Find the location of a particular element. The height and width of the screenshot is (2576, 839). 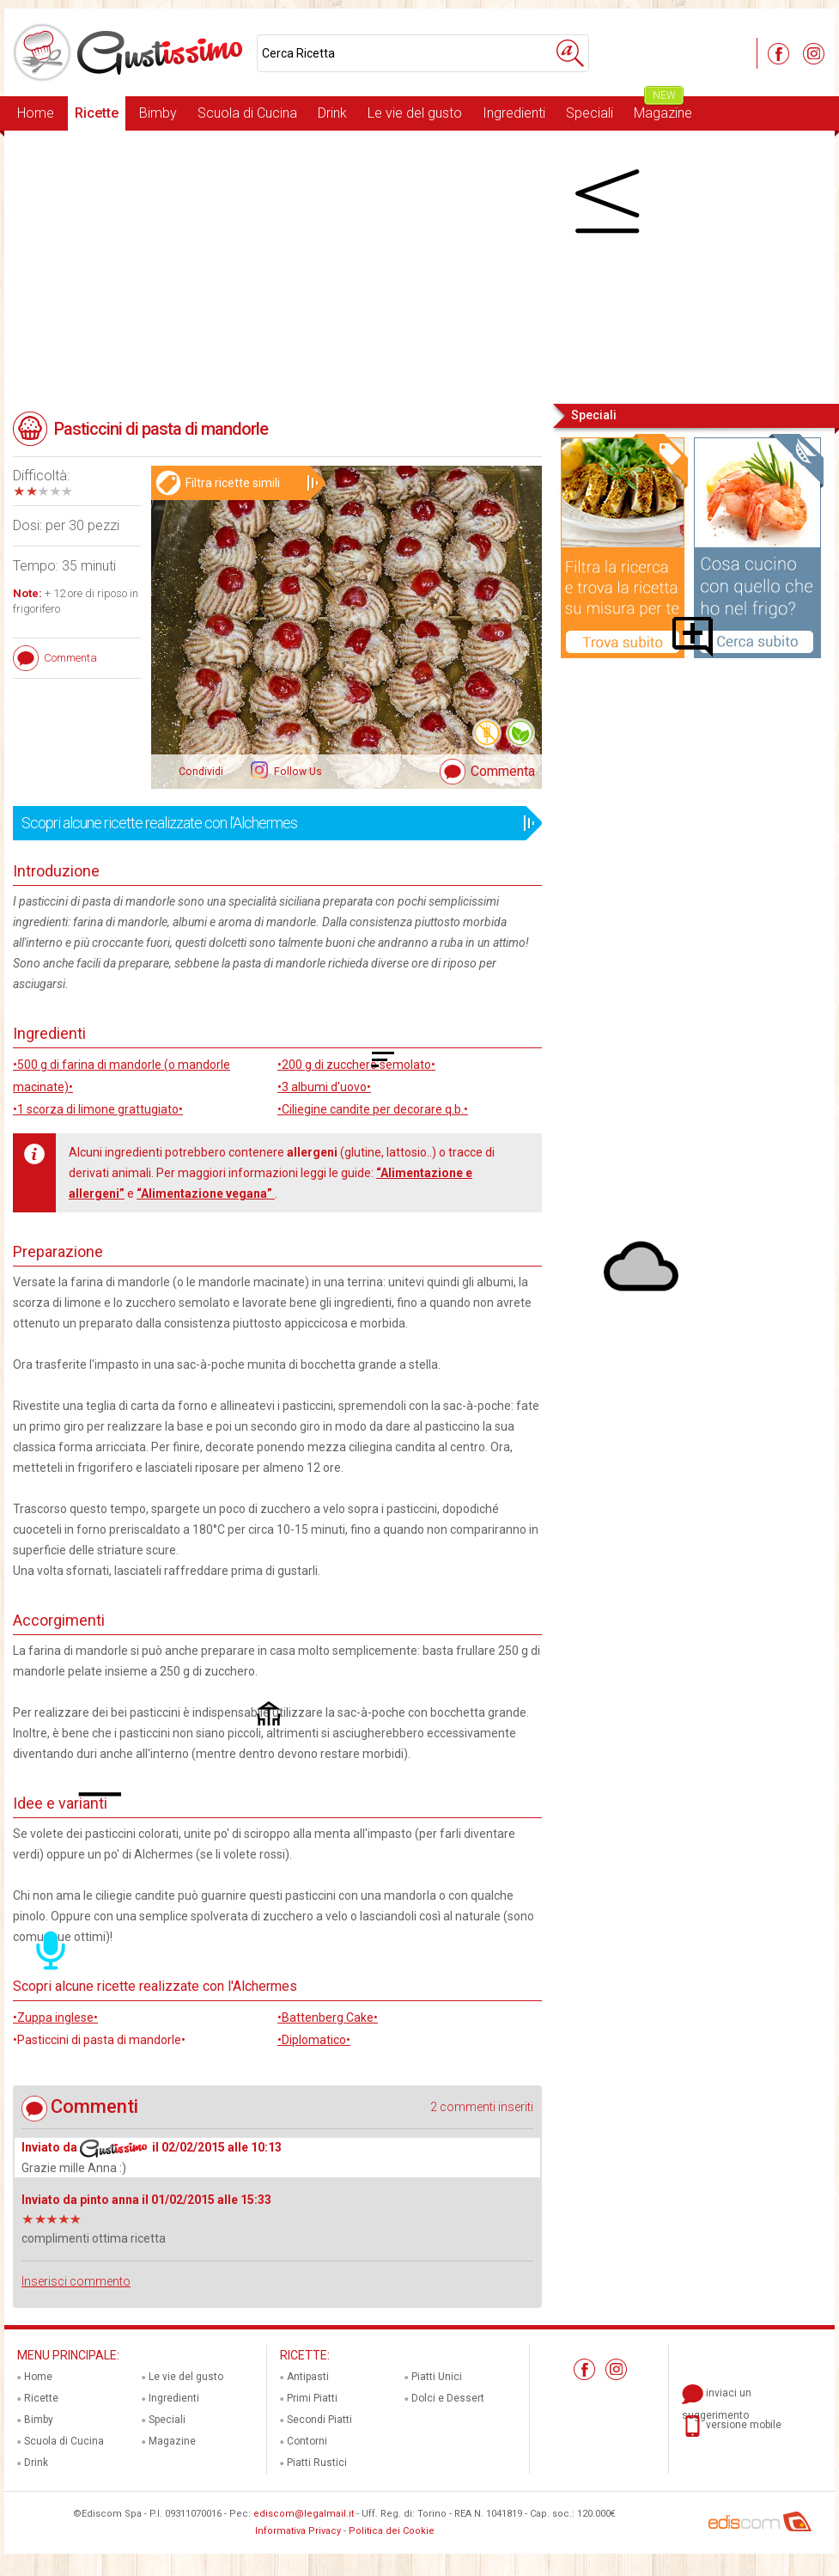

view current weather conditions is located at coordinates (641, 1266).